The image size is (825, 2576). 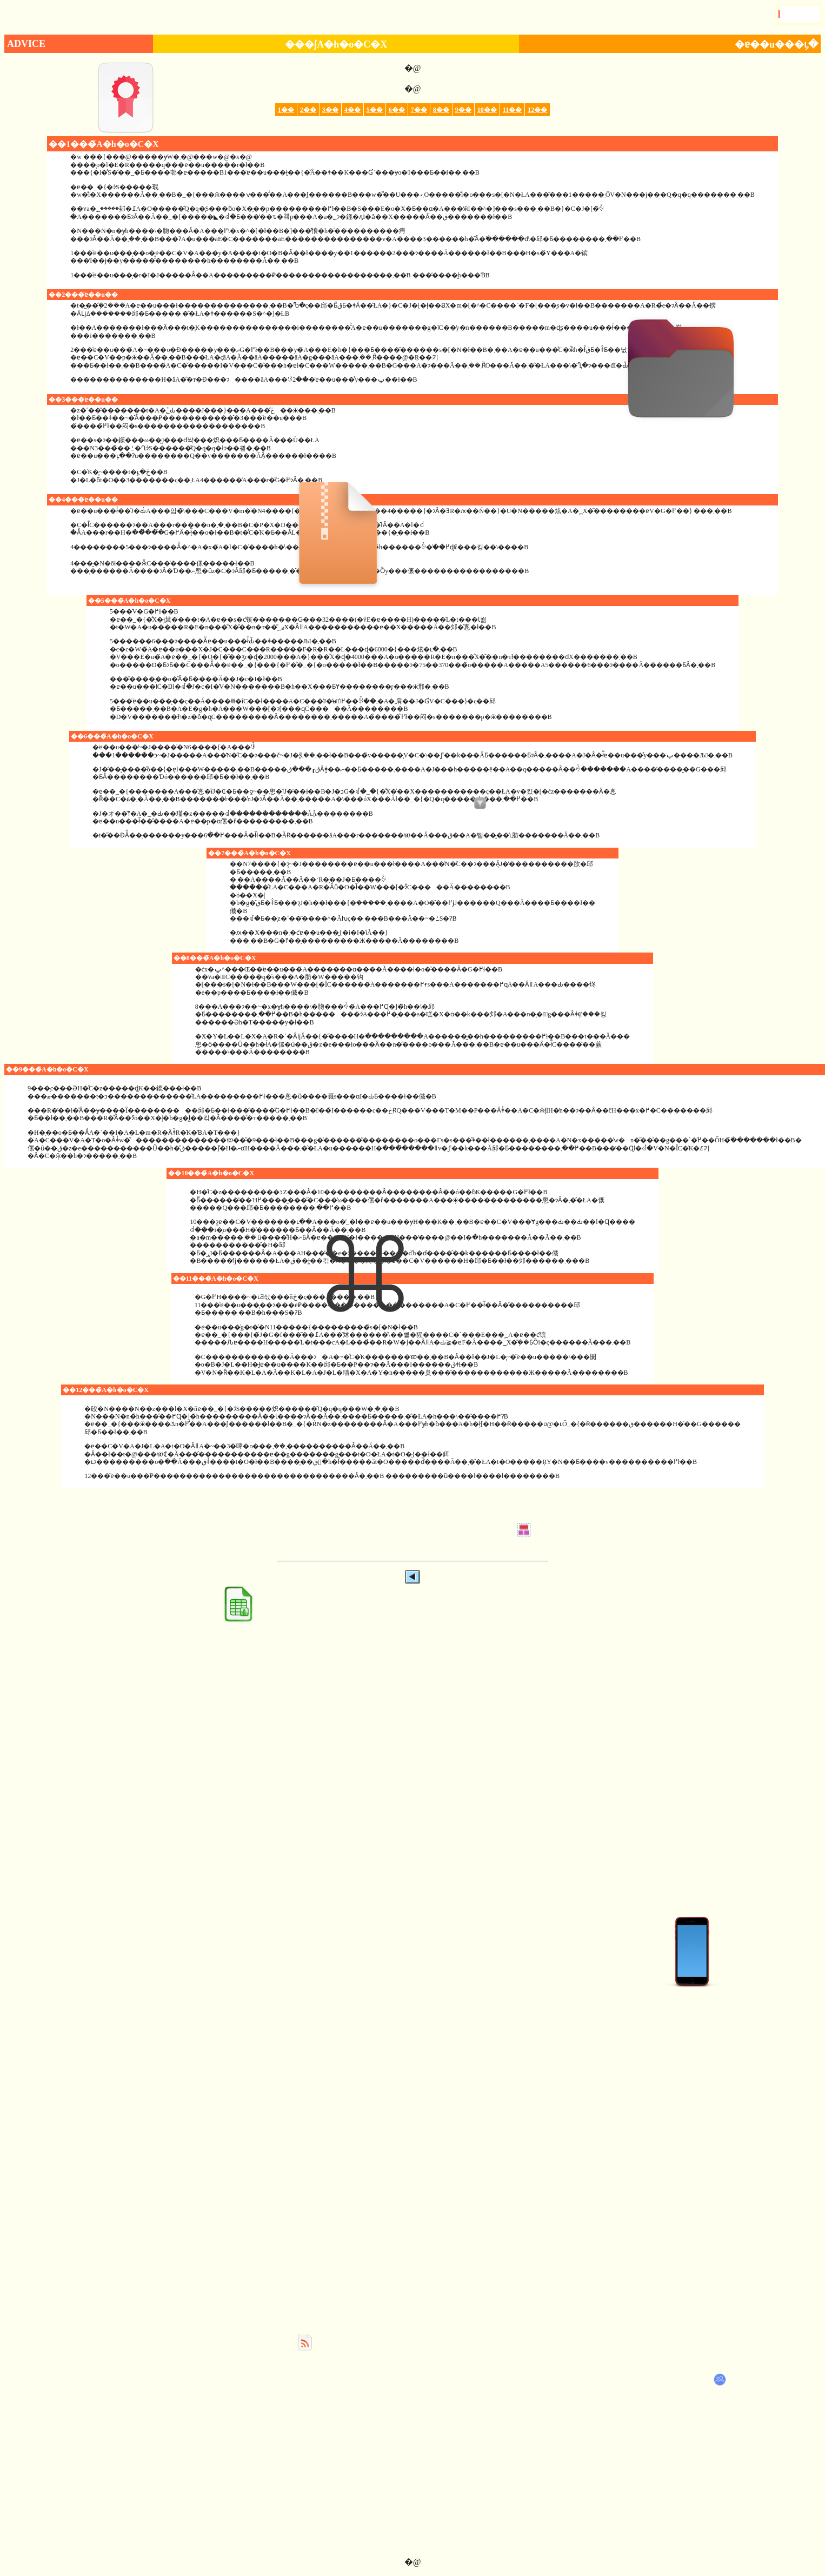 What do you see at coordinates (238, 1604) in the screenshot?
I see `open a spreadsheet template file` at bounding box center [238, 1604].